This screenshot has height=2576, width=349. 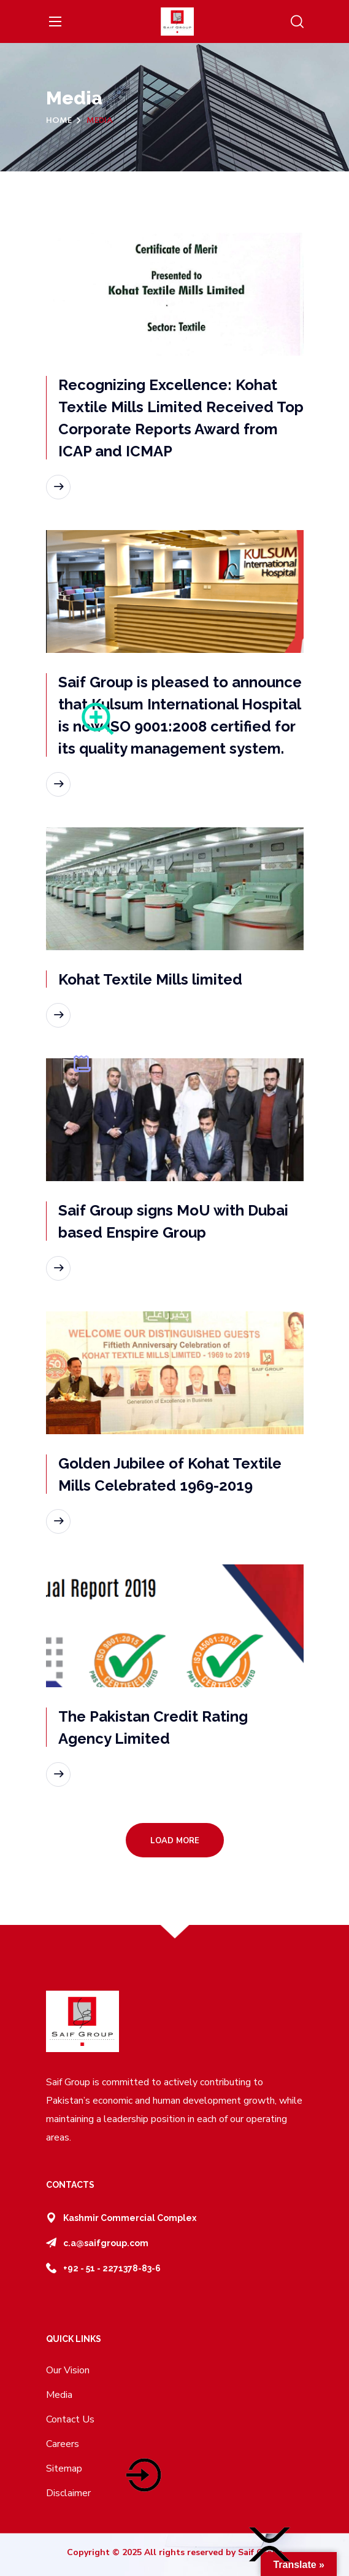 What do you see at coordinates (98, 719) in the screenshot?
I see `zoom in on content` at bounding box center [98, 719].